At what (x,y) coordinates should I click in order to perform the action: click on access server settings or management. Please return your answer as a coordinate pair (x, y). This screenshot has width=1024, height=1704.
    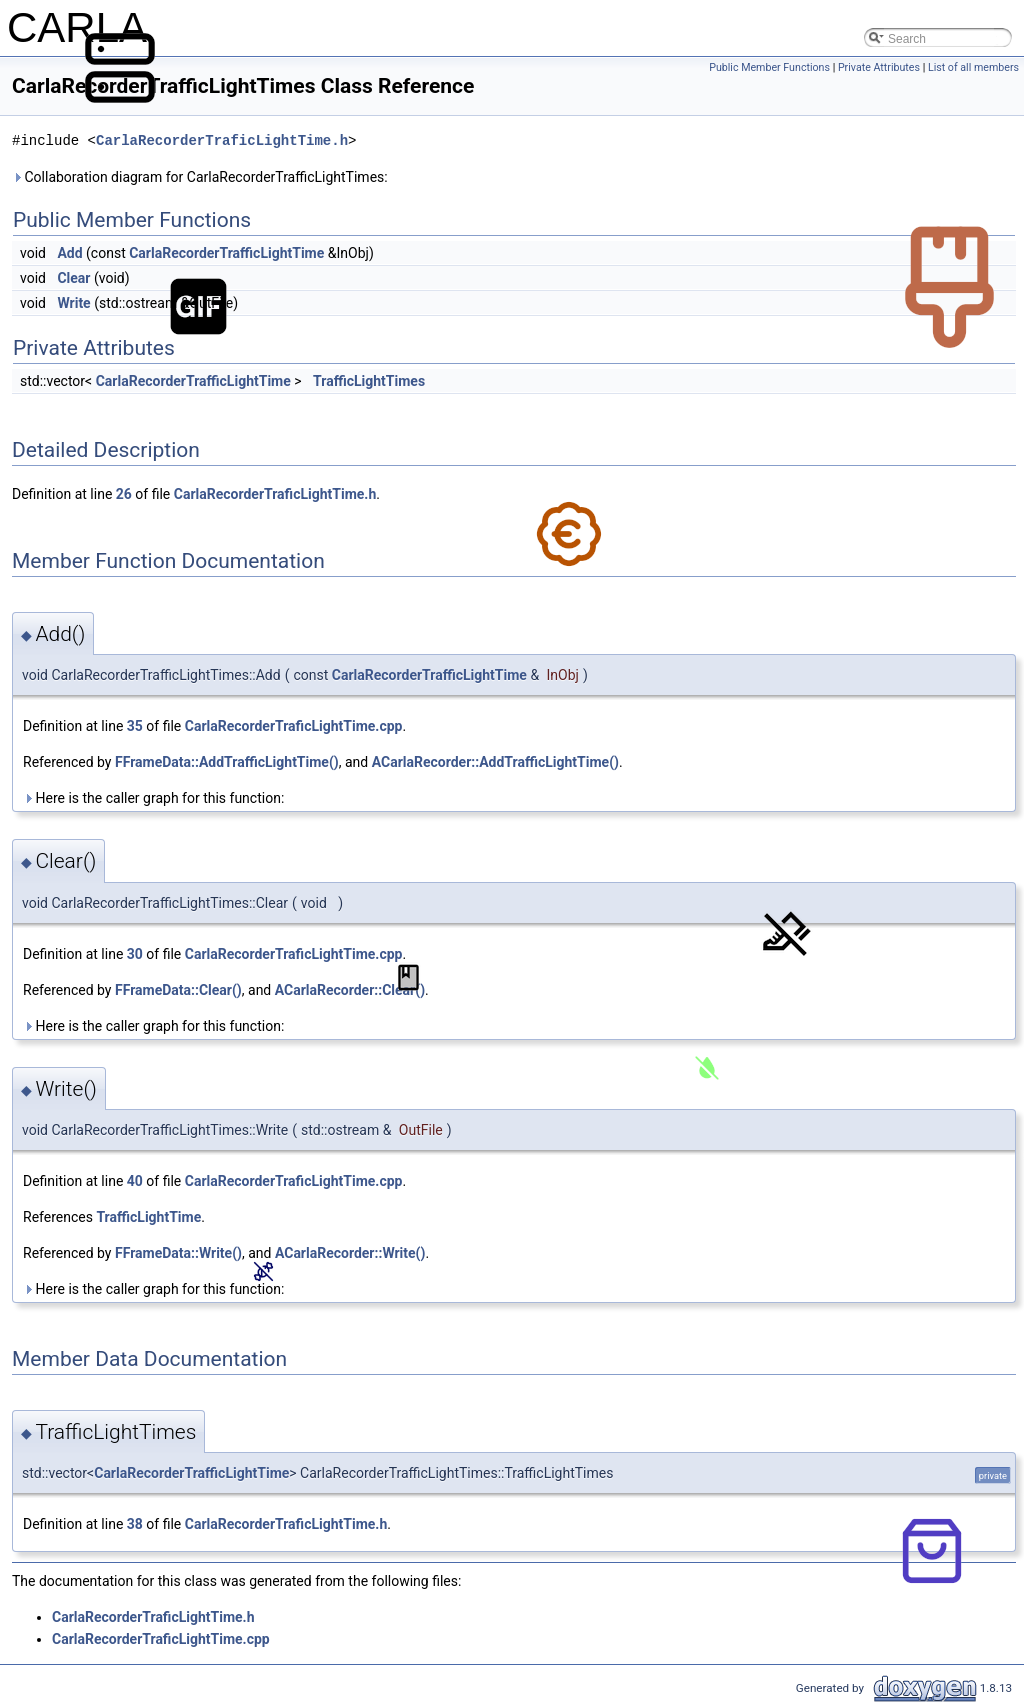
    Looking at the image, I should click on (120, 68).